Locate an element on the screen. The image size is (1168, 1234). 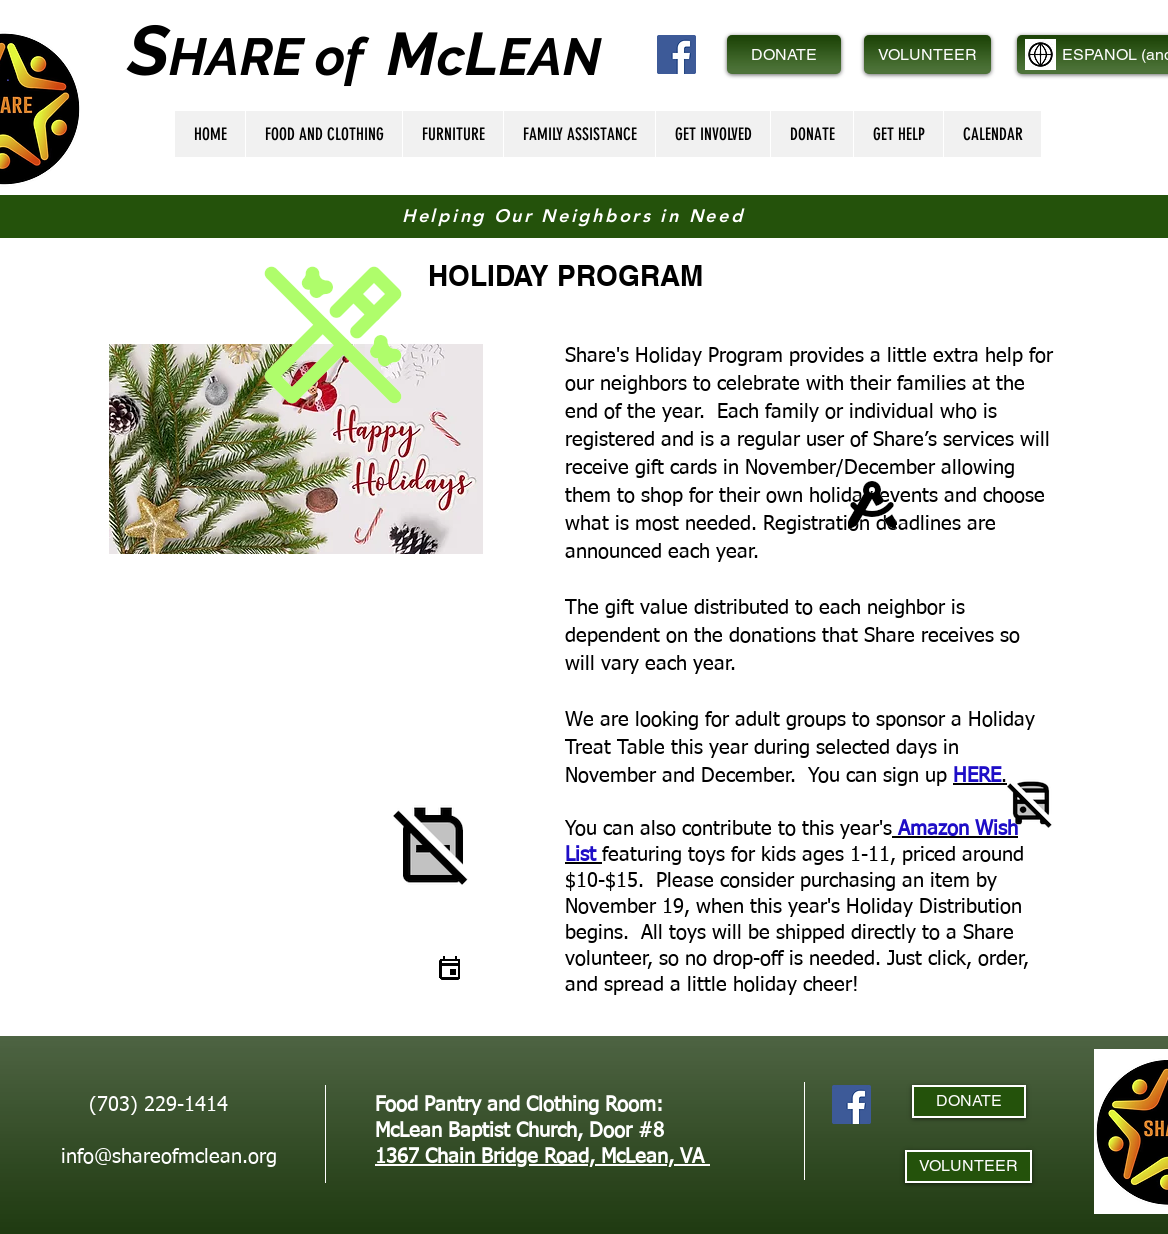
access drawing or drafting tools is located at coordinates (872, 505).